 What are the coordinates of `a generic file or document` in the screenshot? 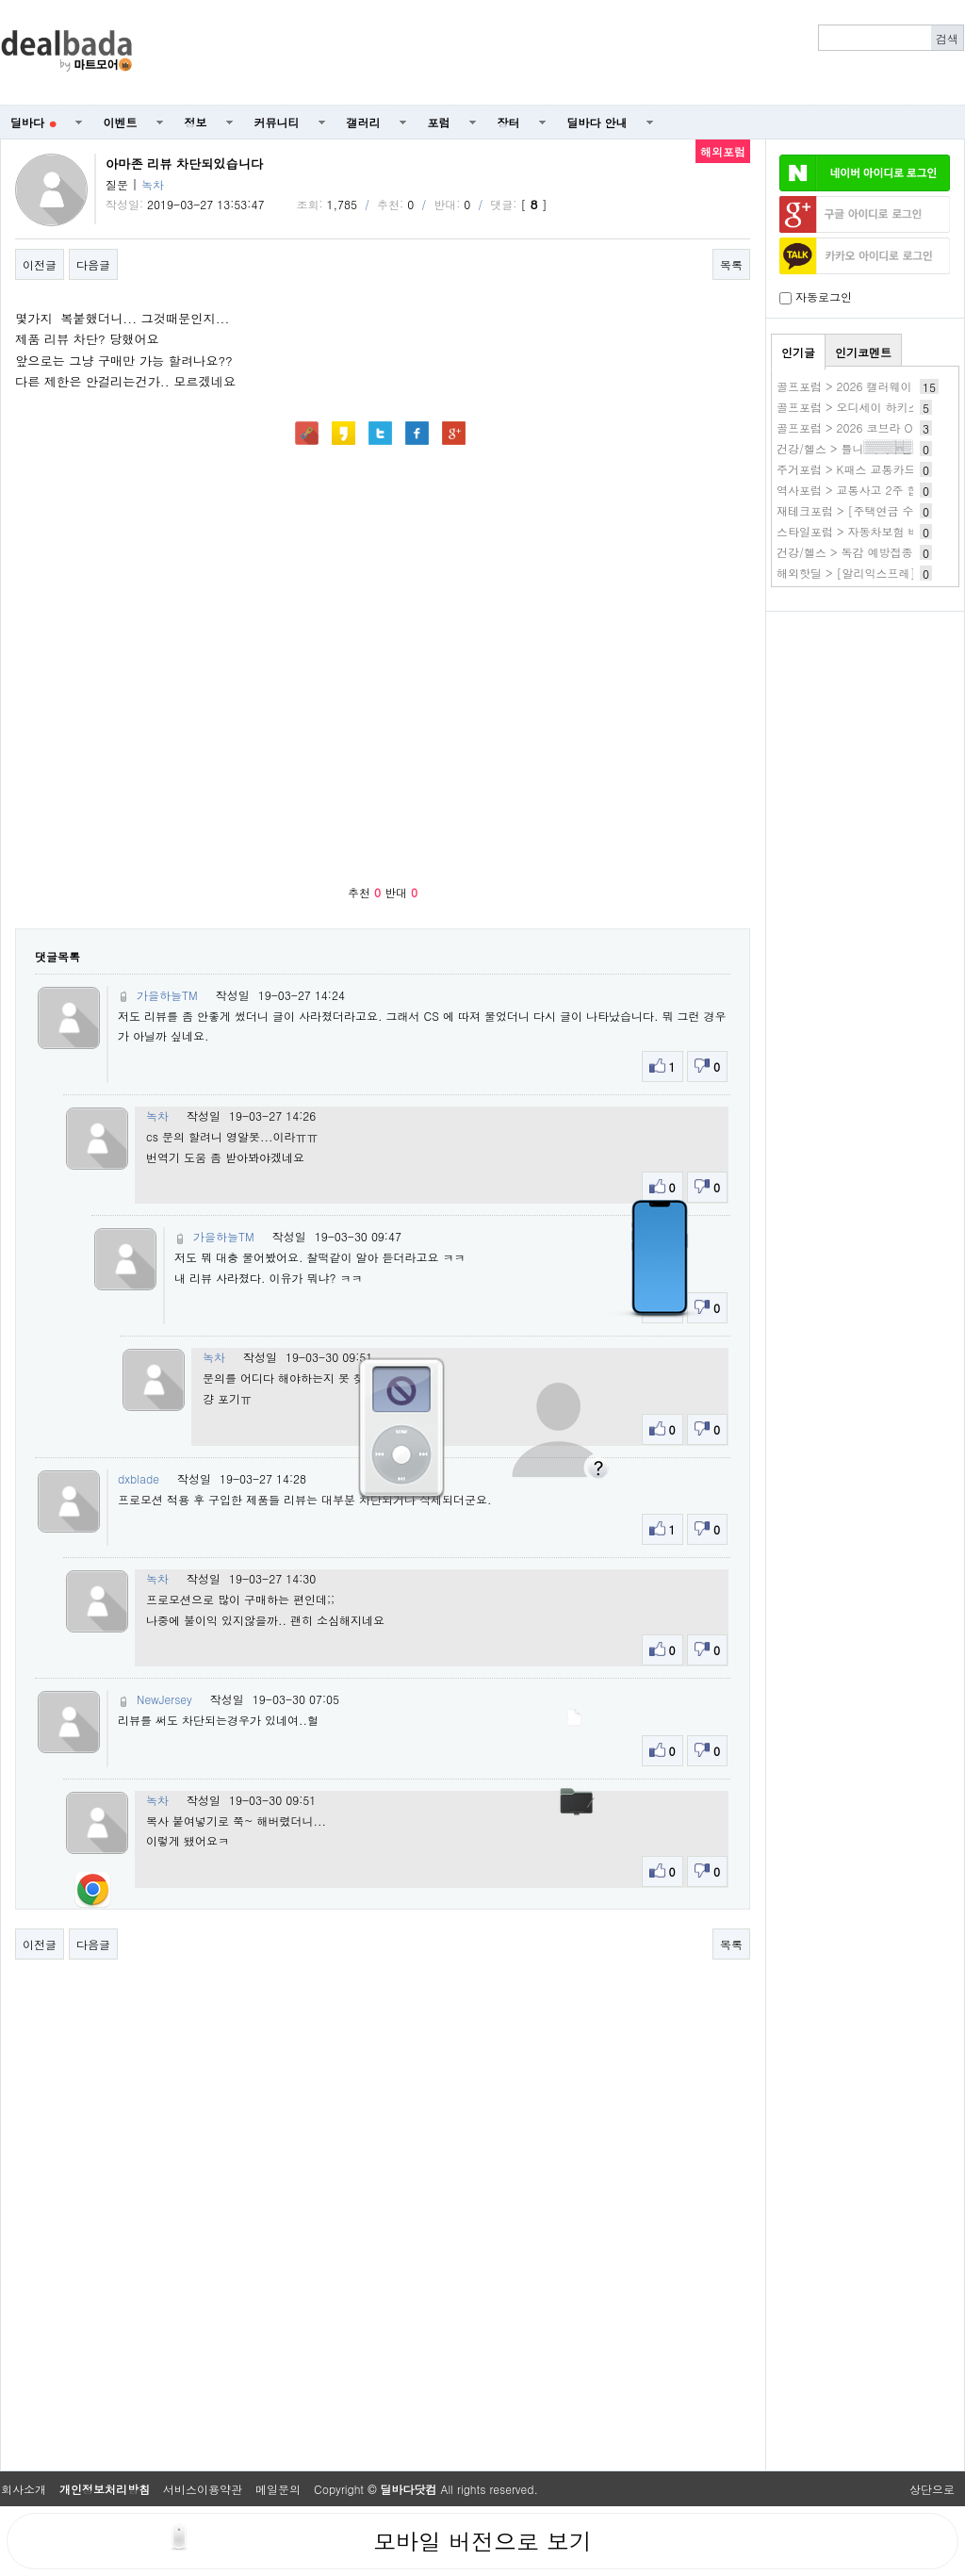 It's located at (574, 1717).